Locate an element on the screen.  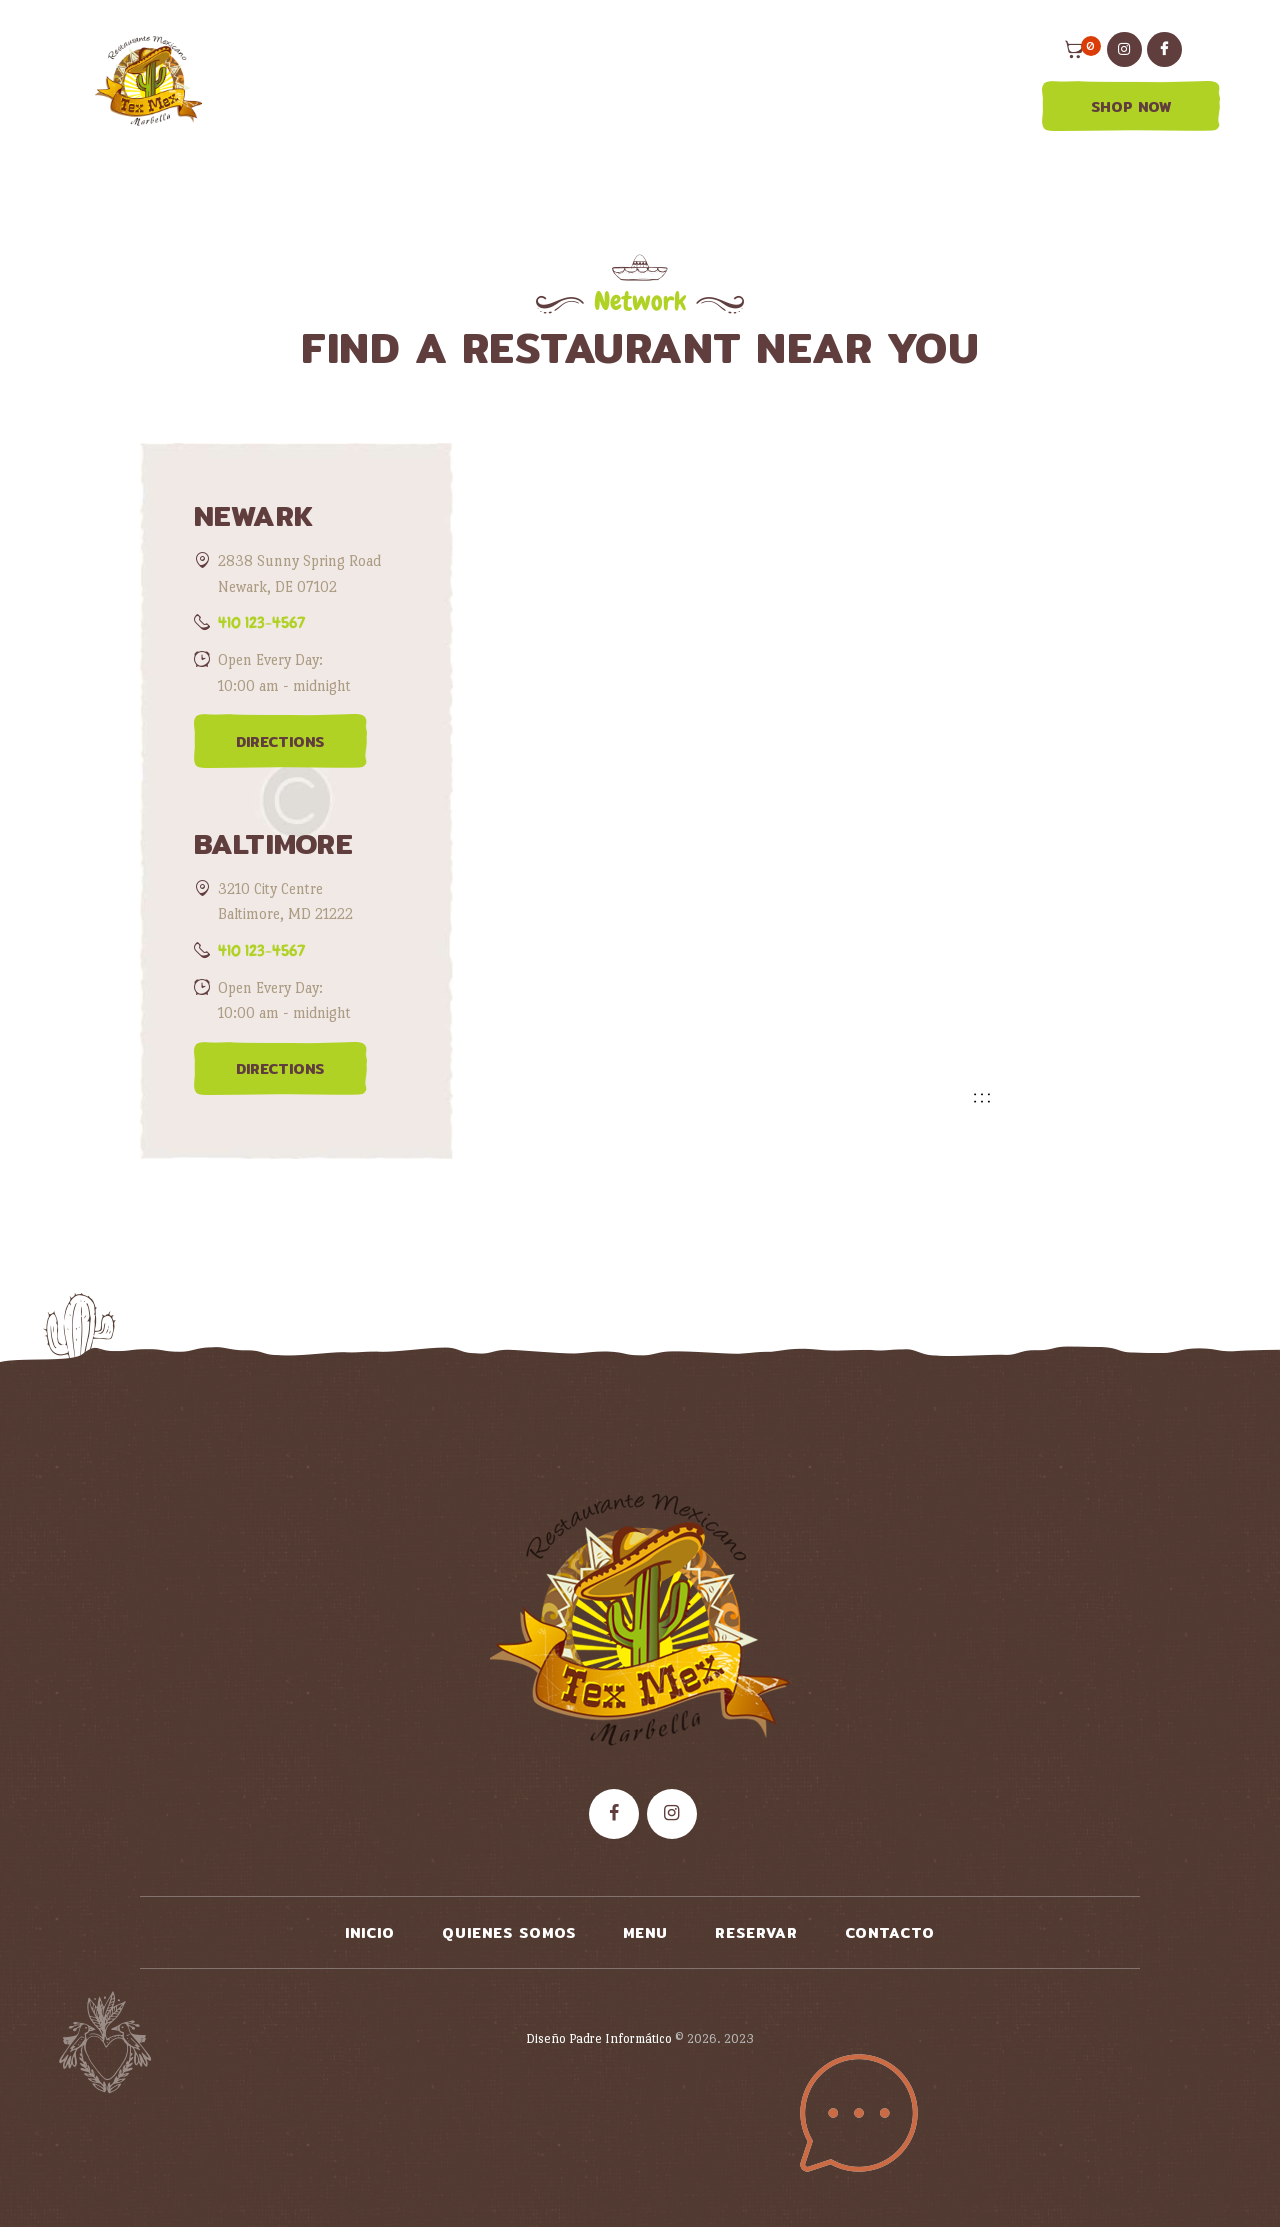
drag to reorder items is located at coordinates (982, 1098).